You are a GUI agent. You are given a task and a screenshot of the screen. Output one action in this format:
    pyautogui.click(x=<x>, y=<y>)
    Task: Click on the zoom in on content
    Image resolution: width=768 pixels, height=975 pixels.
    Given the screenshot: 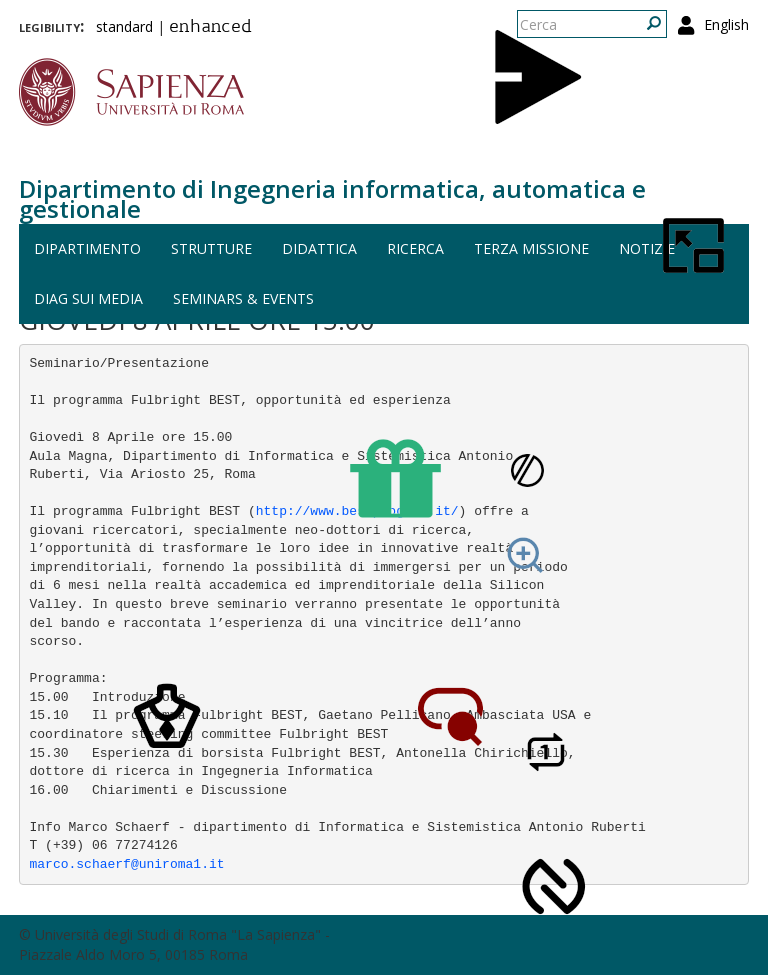 What is the action you would take?
    pyautogui.click(x=525, y=555)
    